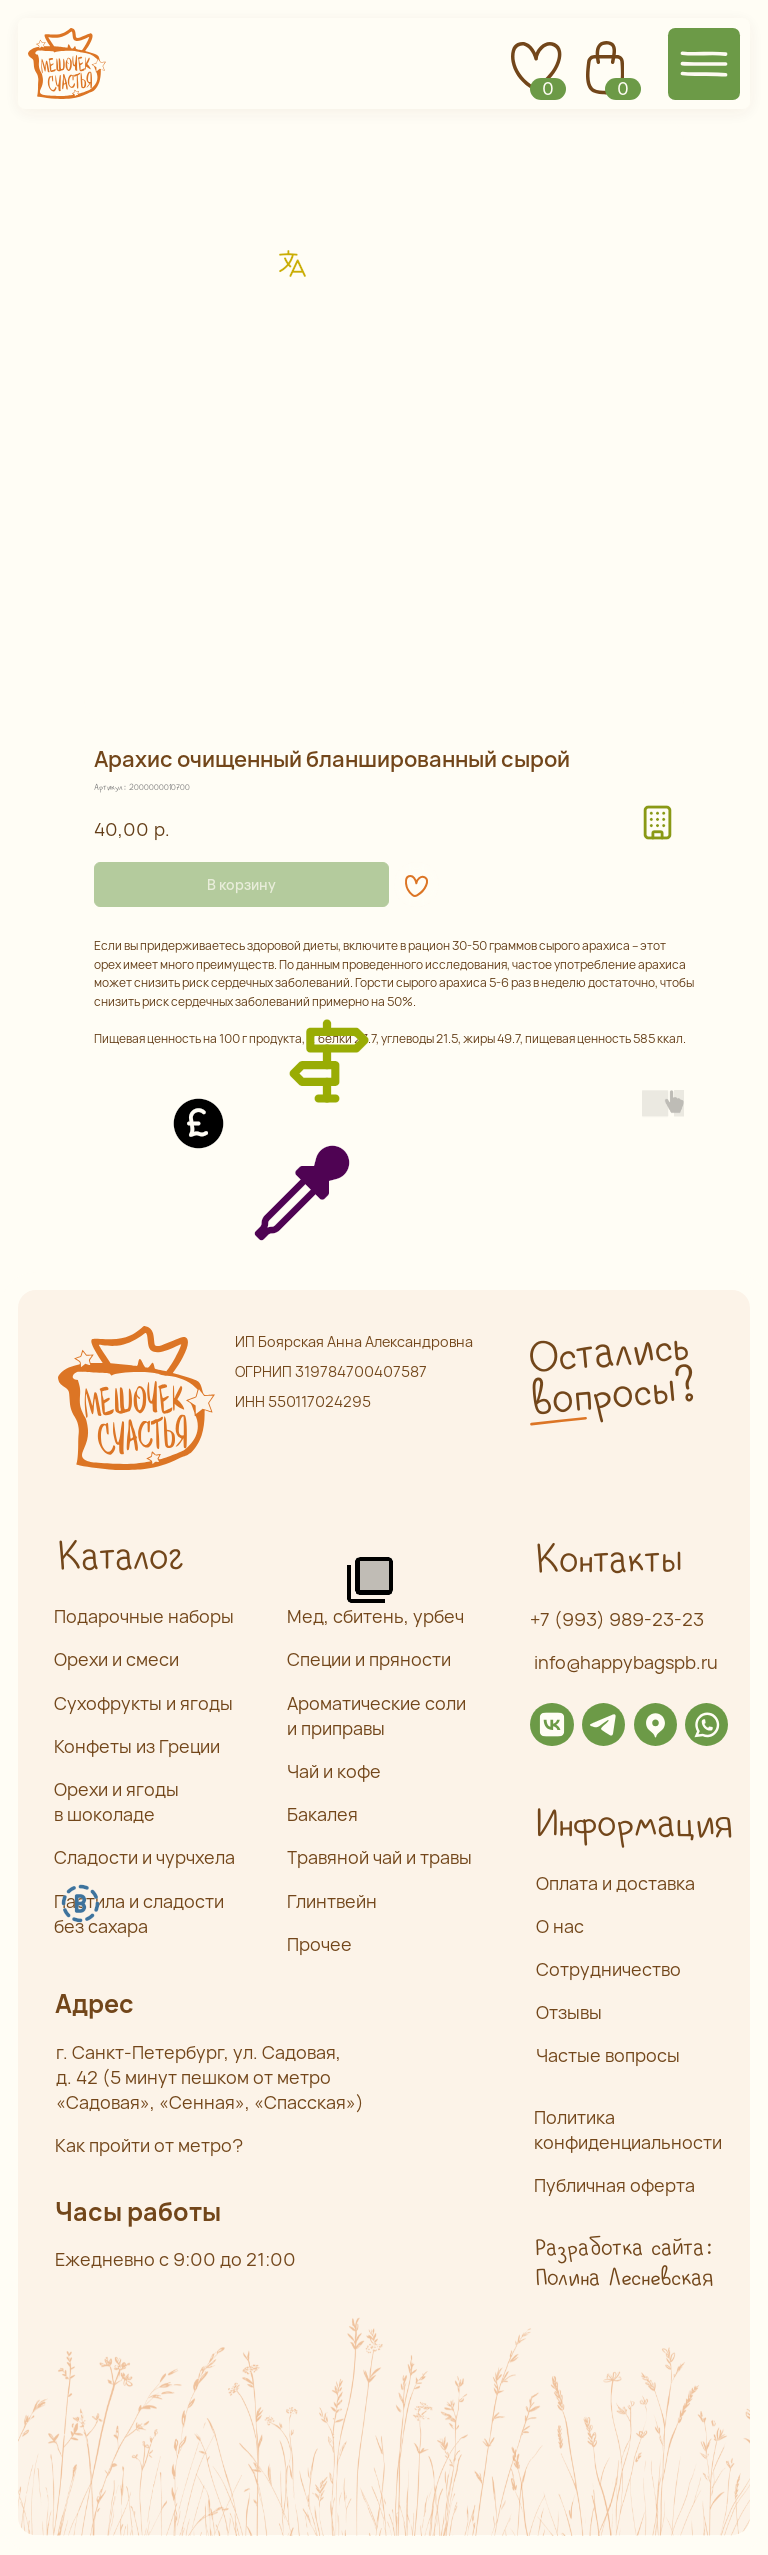 Image resolution: width=768 pixels, height=2555 pixels. What do you see at coordinates (302, 1193) in the screenshot?
I see `pick a color from the canvas` at bounding box center [302, 1193].